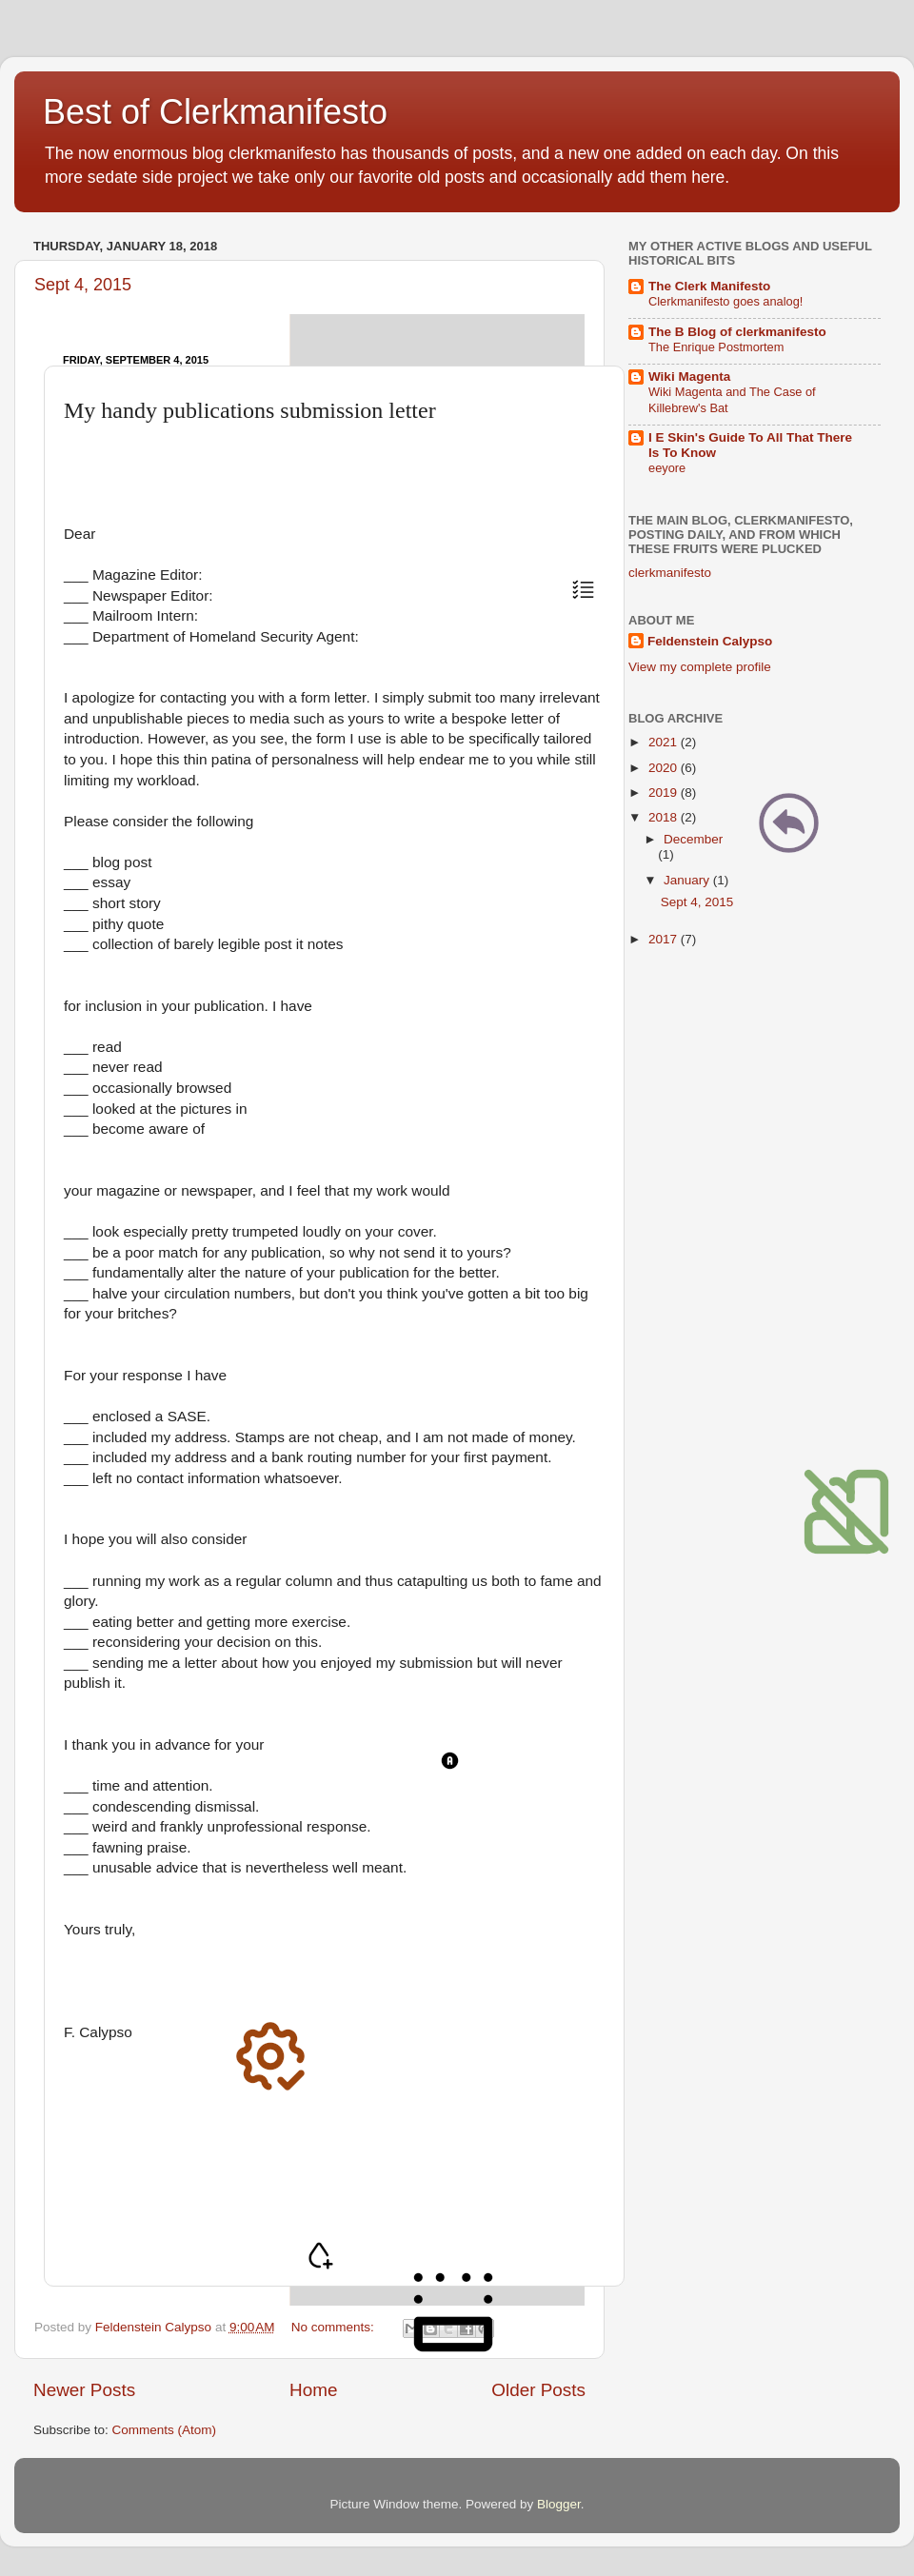 Image resolution: width=914 pixels, height=2576 pixels. What do you see at coordinates (319, 2255) in the screenshot?
I see `add water or hydration reminder` at bounding box center [319, 2255].